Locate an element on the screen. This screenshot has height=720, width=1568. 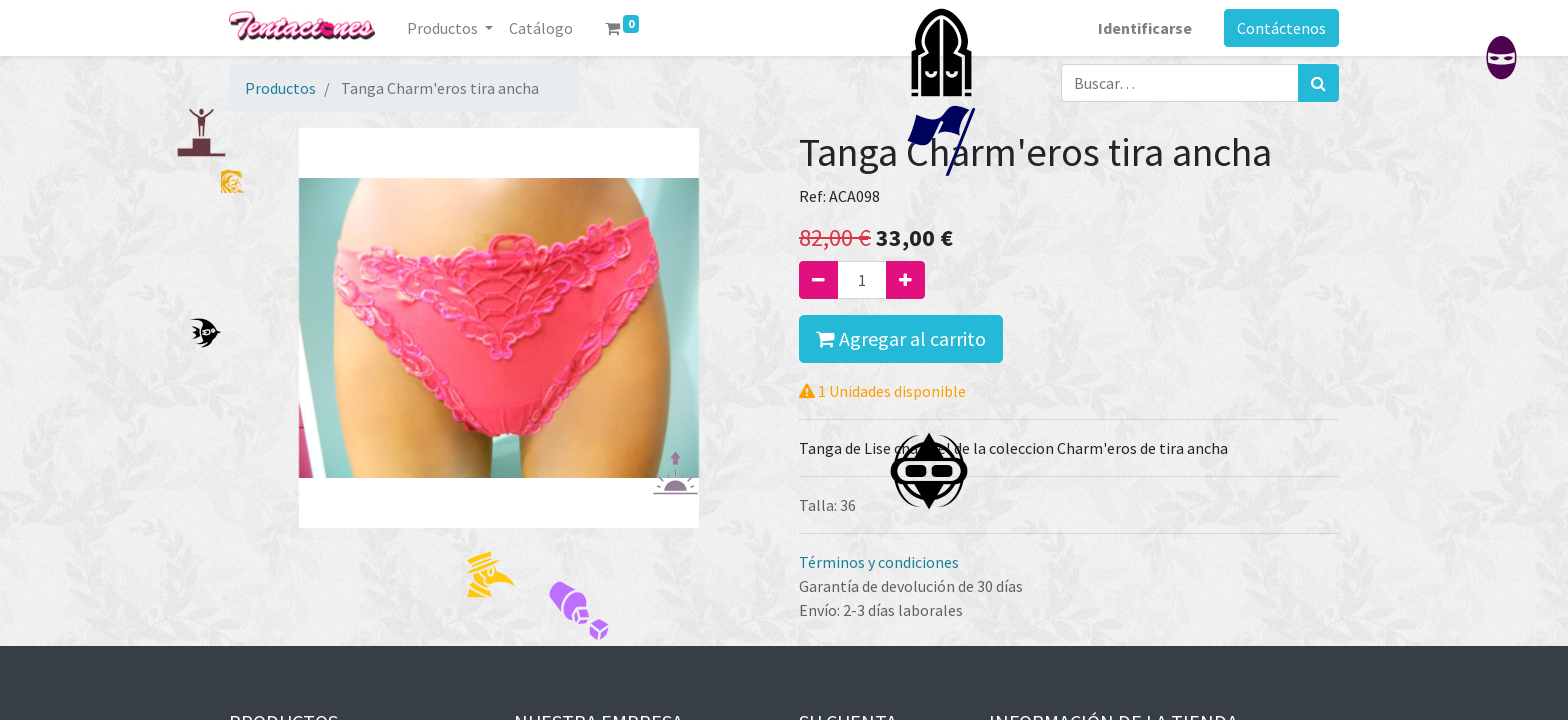
roll the dice or randomize outcome is located at coordinates (579, 611).